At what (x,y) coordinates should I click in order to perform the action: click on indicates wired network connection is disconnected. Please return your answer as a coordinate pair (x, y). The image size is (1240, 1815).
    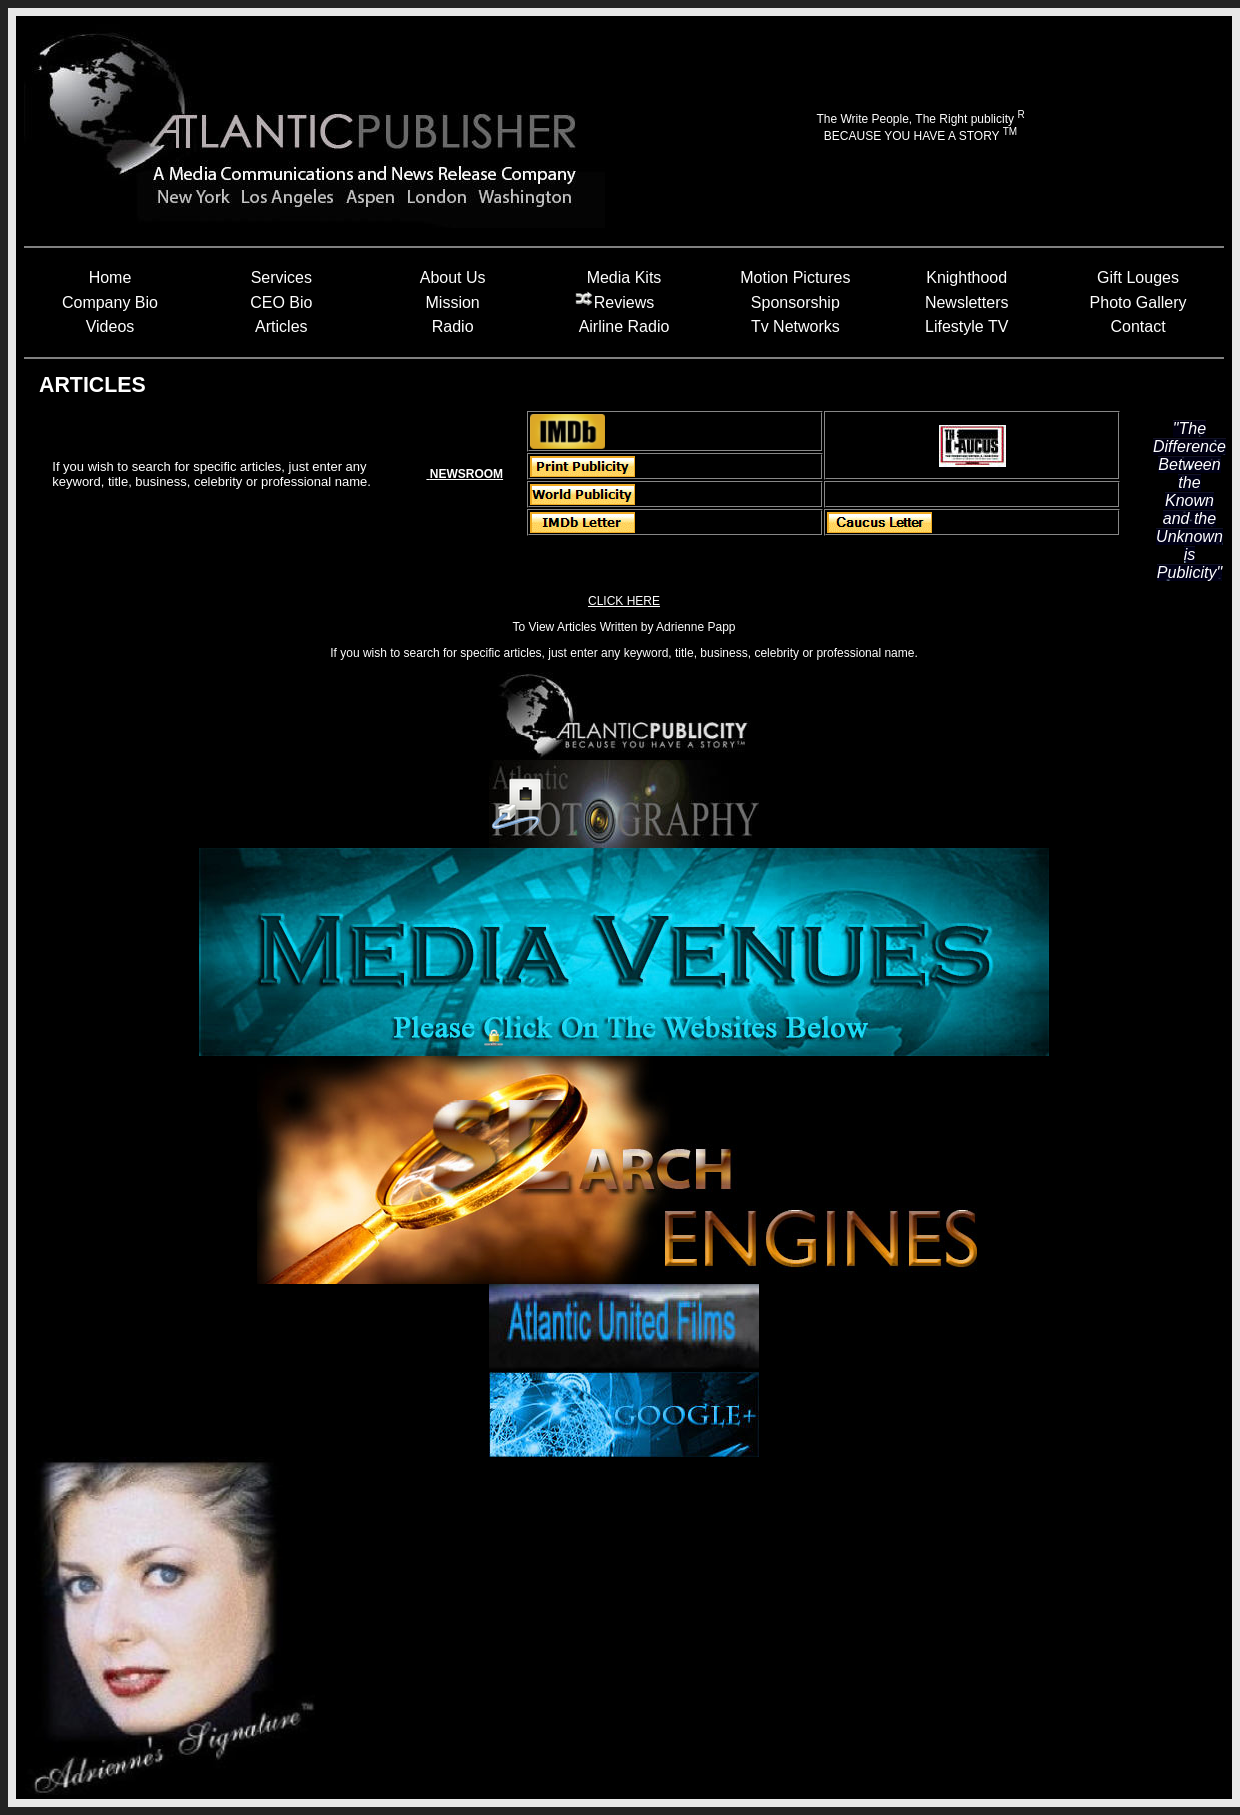
    Looking at the image, I should click on (518, 807).